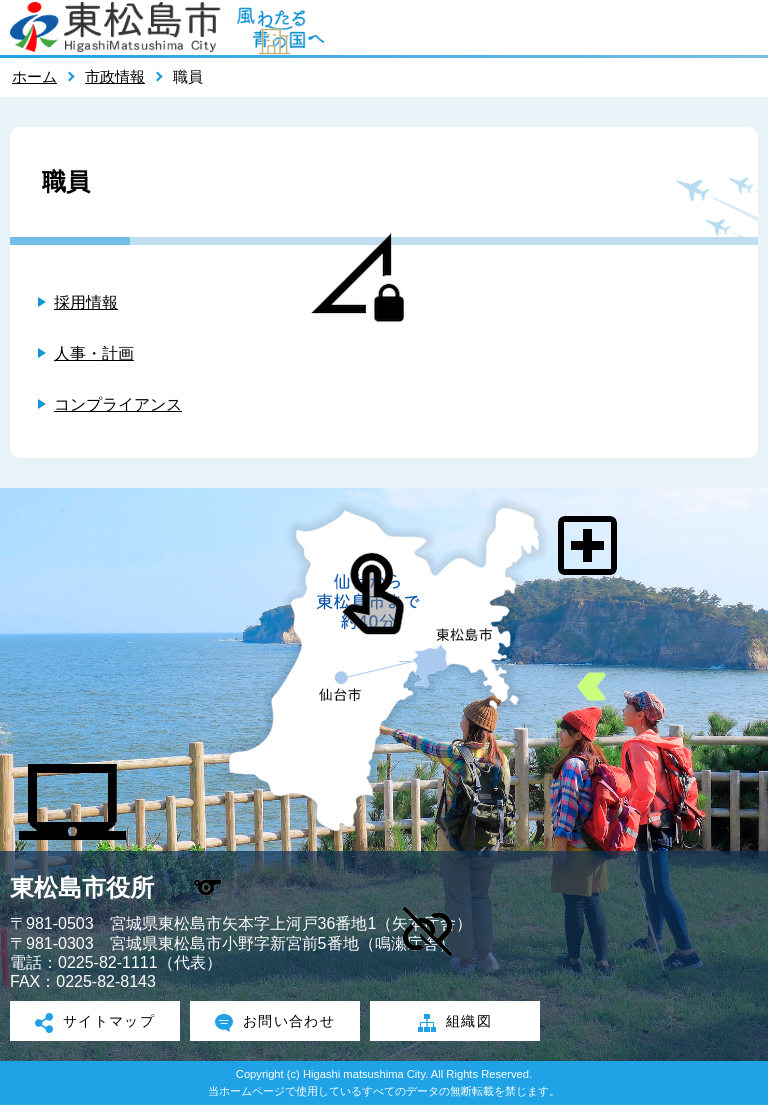 This screenshot has height=1105, width=768. Describe the element at coordinates (72, 804) in the screenshot. I see `switch to desktop view` at that location.